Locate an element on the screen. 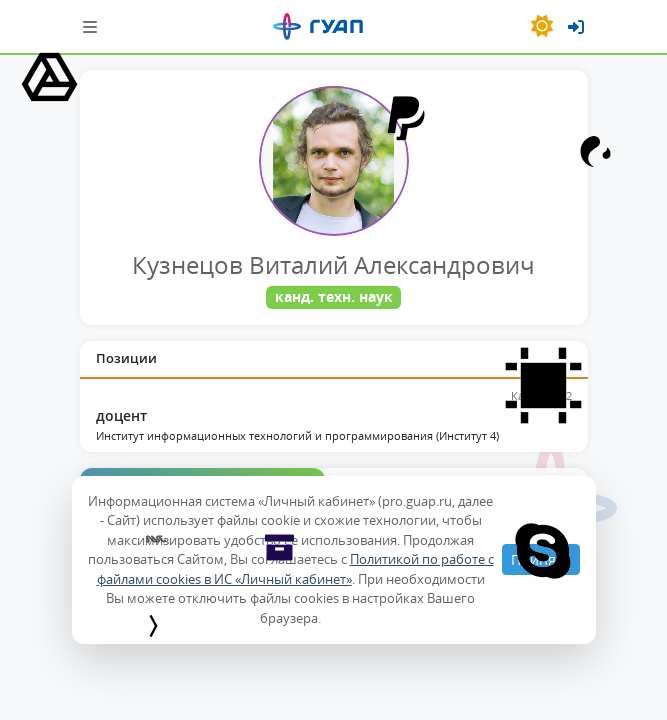  taichi programming language logo is located at coordinates (595, 151).